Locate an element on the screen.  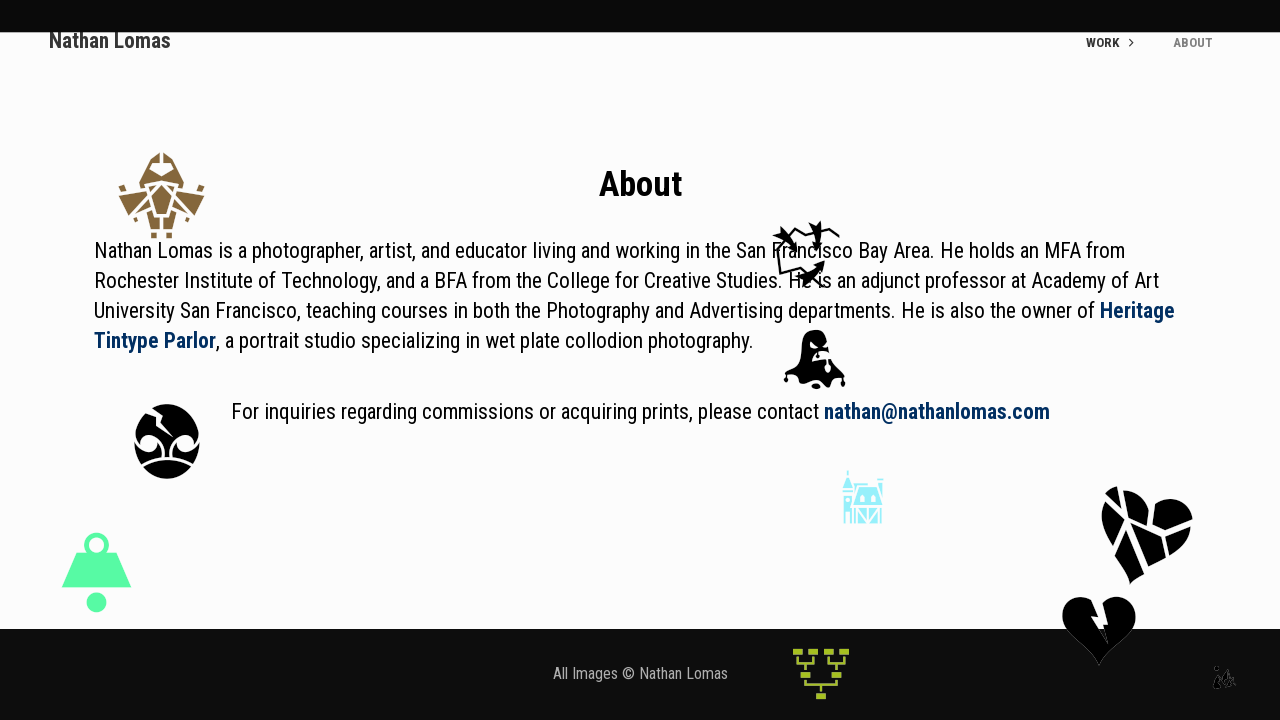
indicates territory expansion or takeover in strategy games is located at coordinates (805, 253).